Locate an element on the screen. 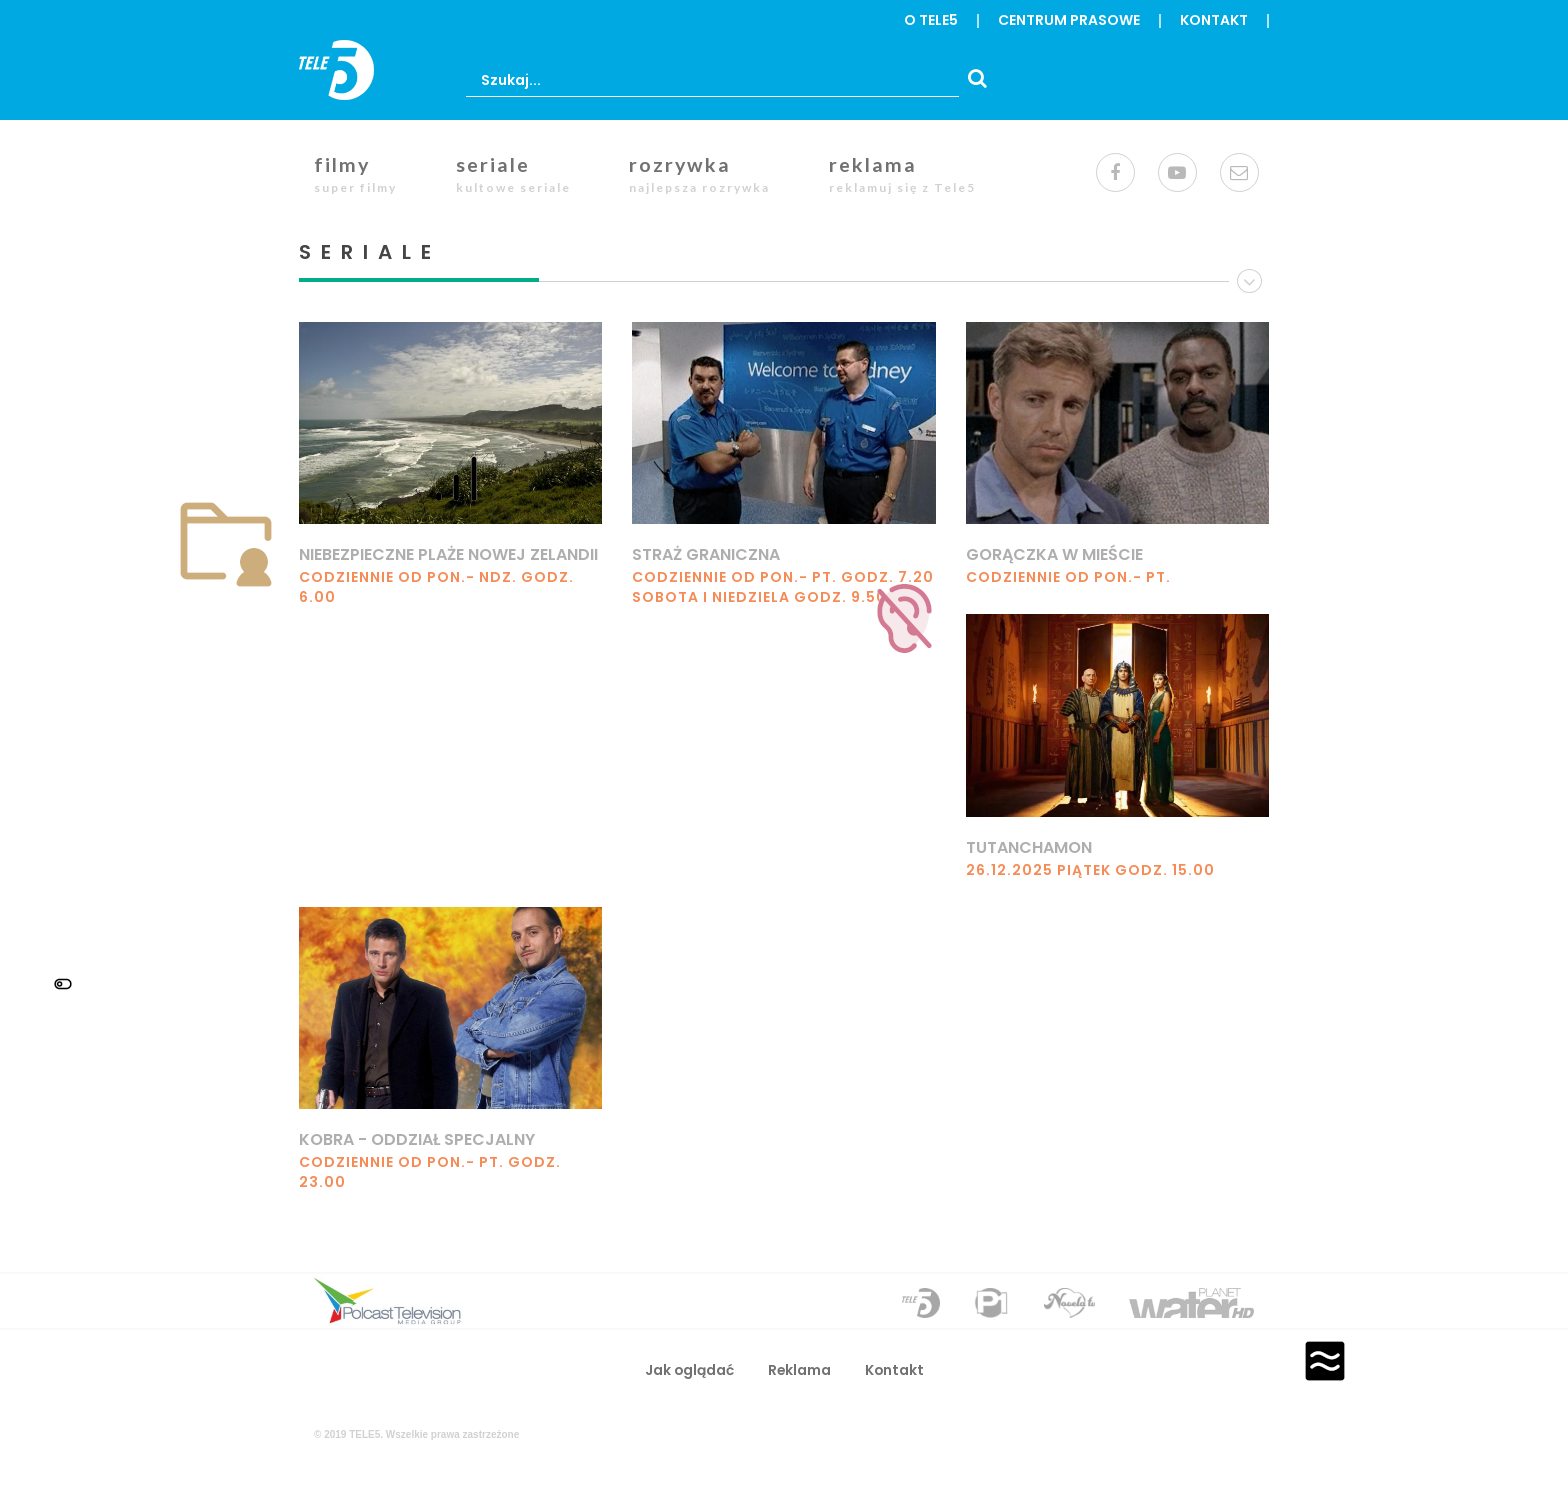  indicates medium cellular signal strength is located at coordinates (477, 466).